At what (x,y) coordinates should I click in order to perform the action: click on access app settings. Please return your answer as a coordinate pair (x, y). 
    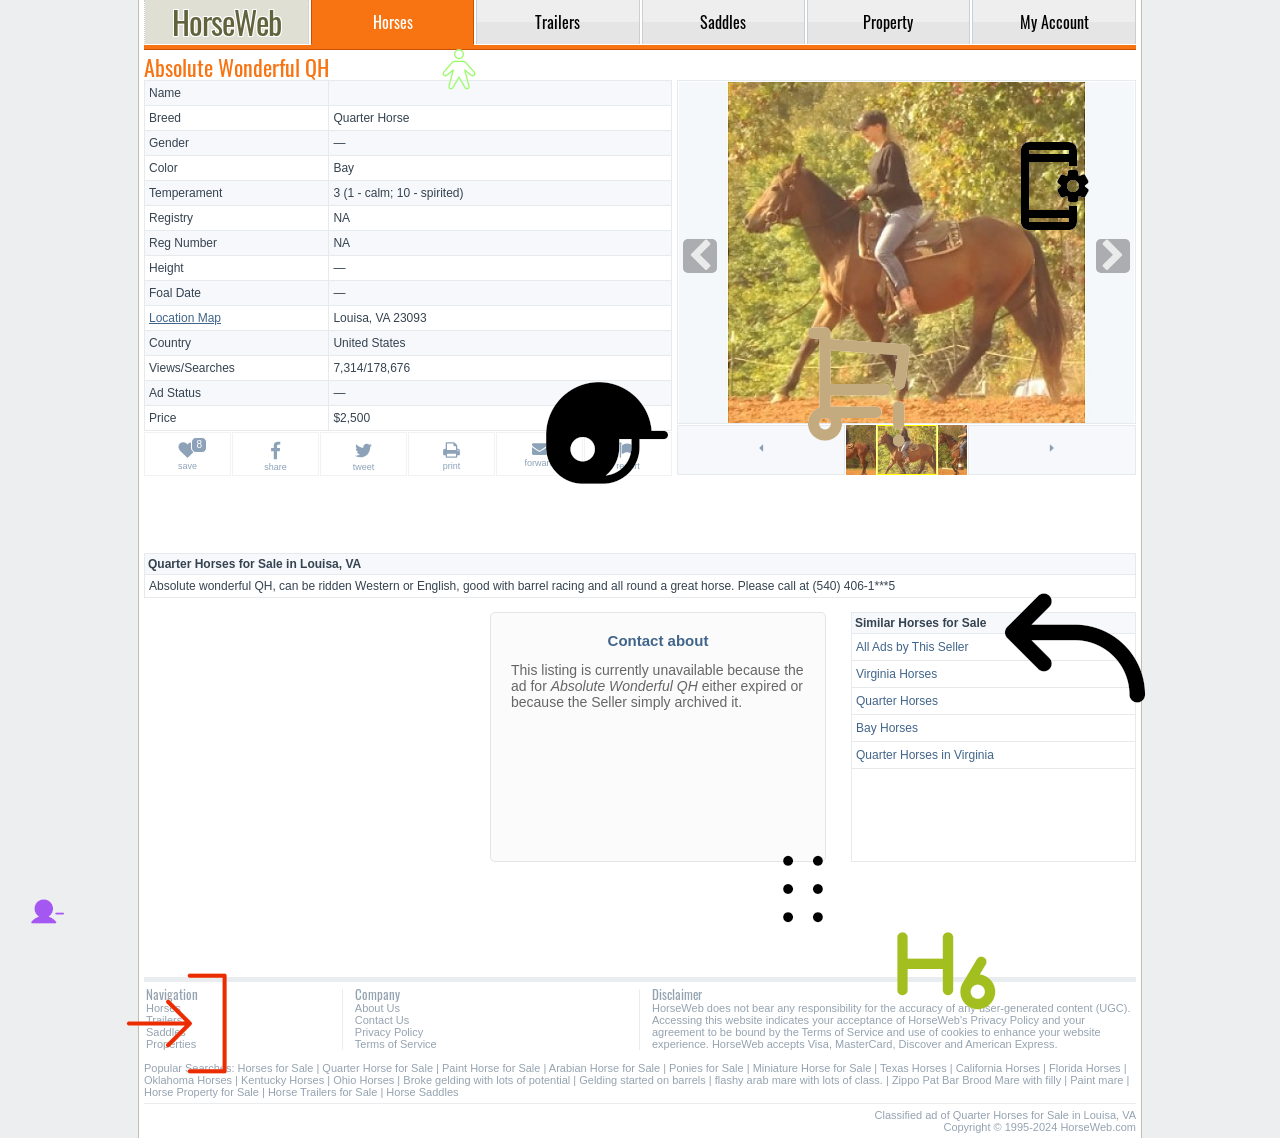
    Looking at the image, I should click on (1049, 186).